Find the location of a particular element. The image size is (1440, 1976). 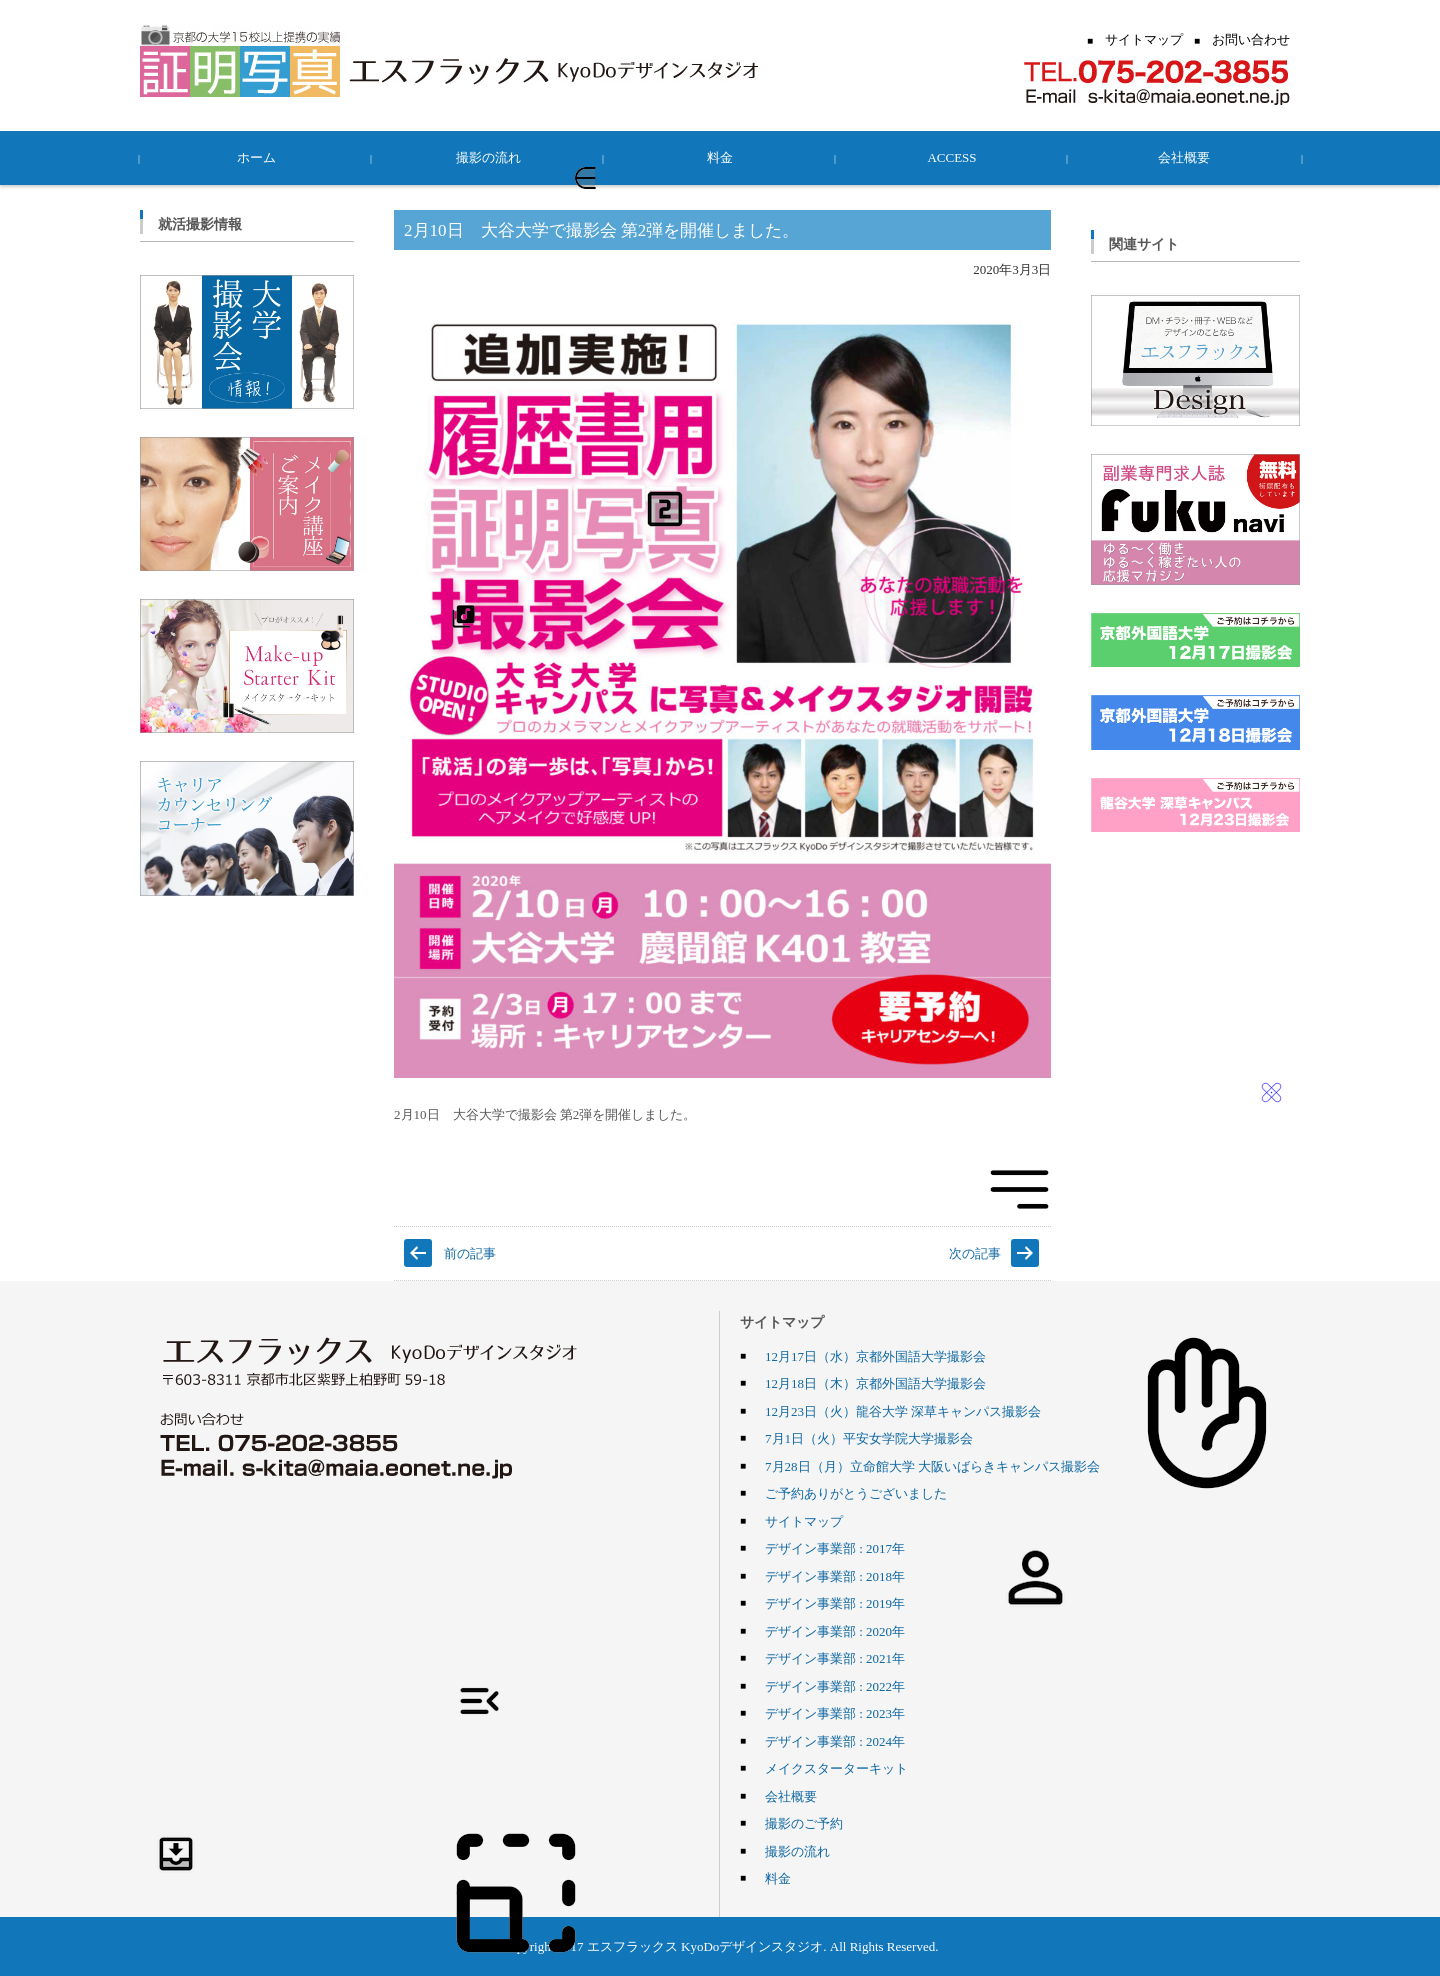

access first aid or medical help resources is located at coordinates (1271, 1092).